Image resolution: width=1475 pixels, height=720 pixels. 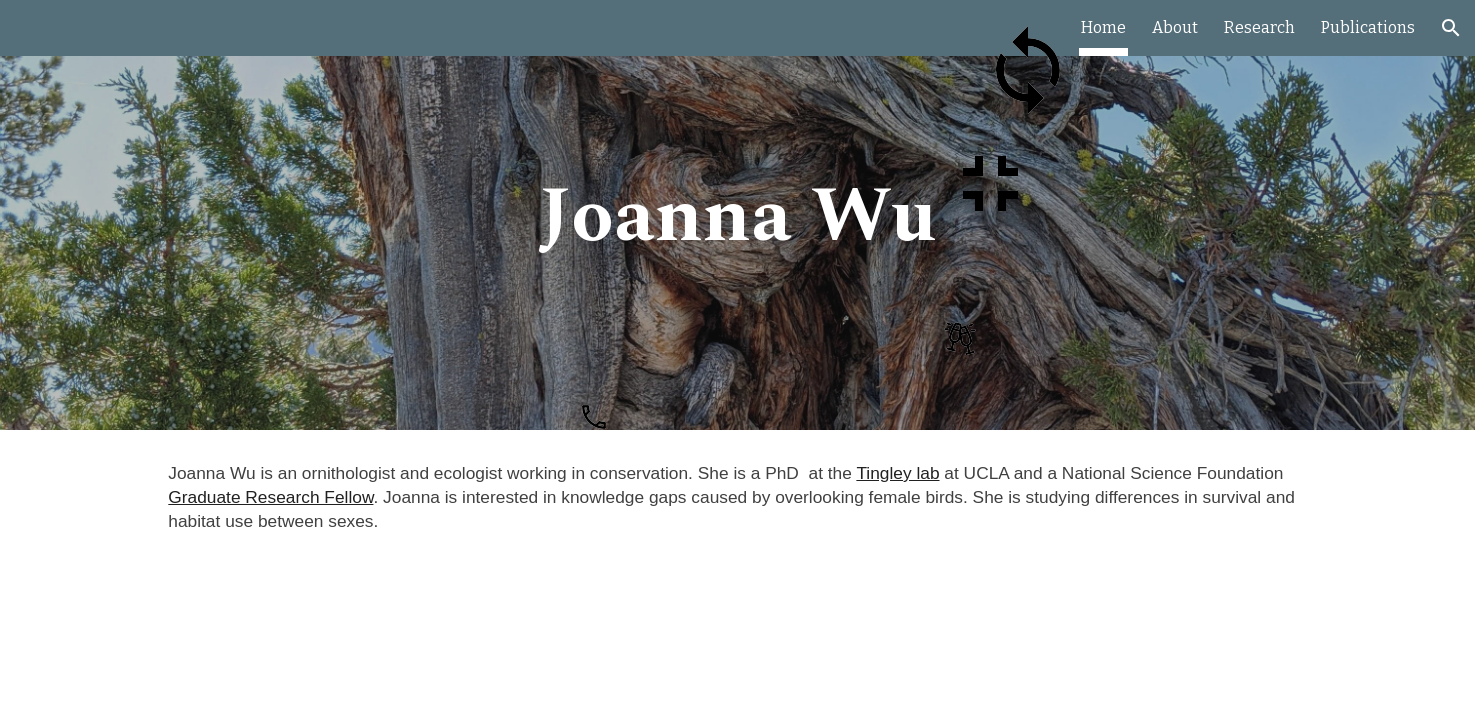 I want to click on make a phone call, so click(x=594, y=417).